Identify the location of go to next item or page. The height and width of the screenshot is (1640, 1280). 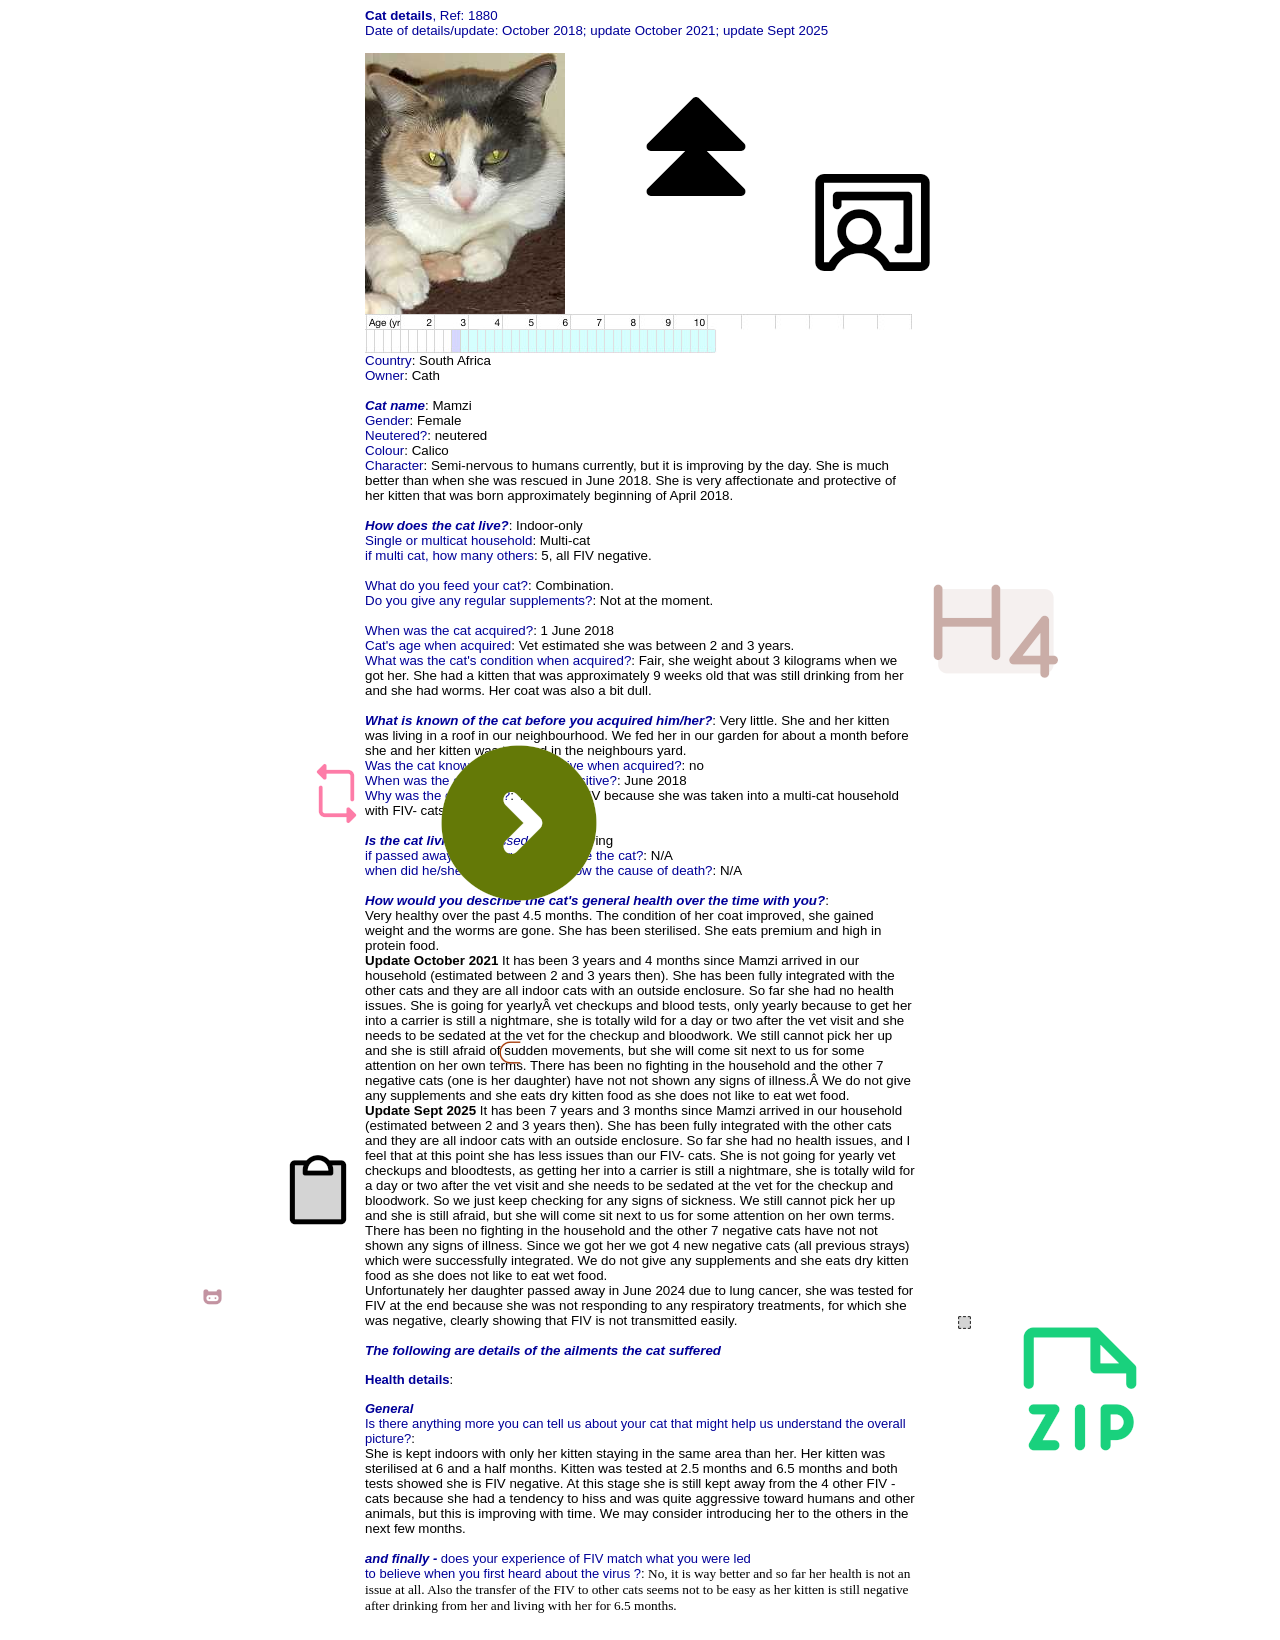
(519, 823).